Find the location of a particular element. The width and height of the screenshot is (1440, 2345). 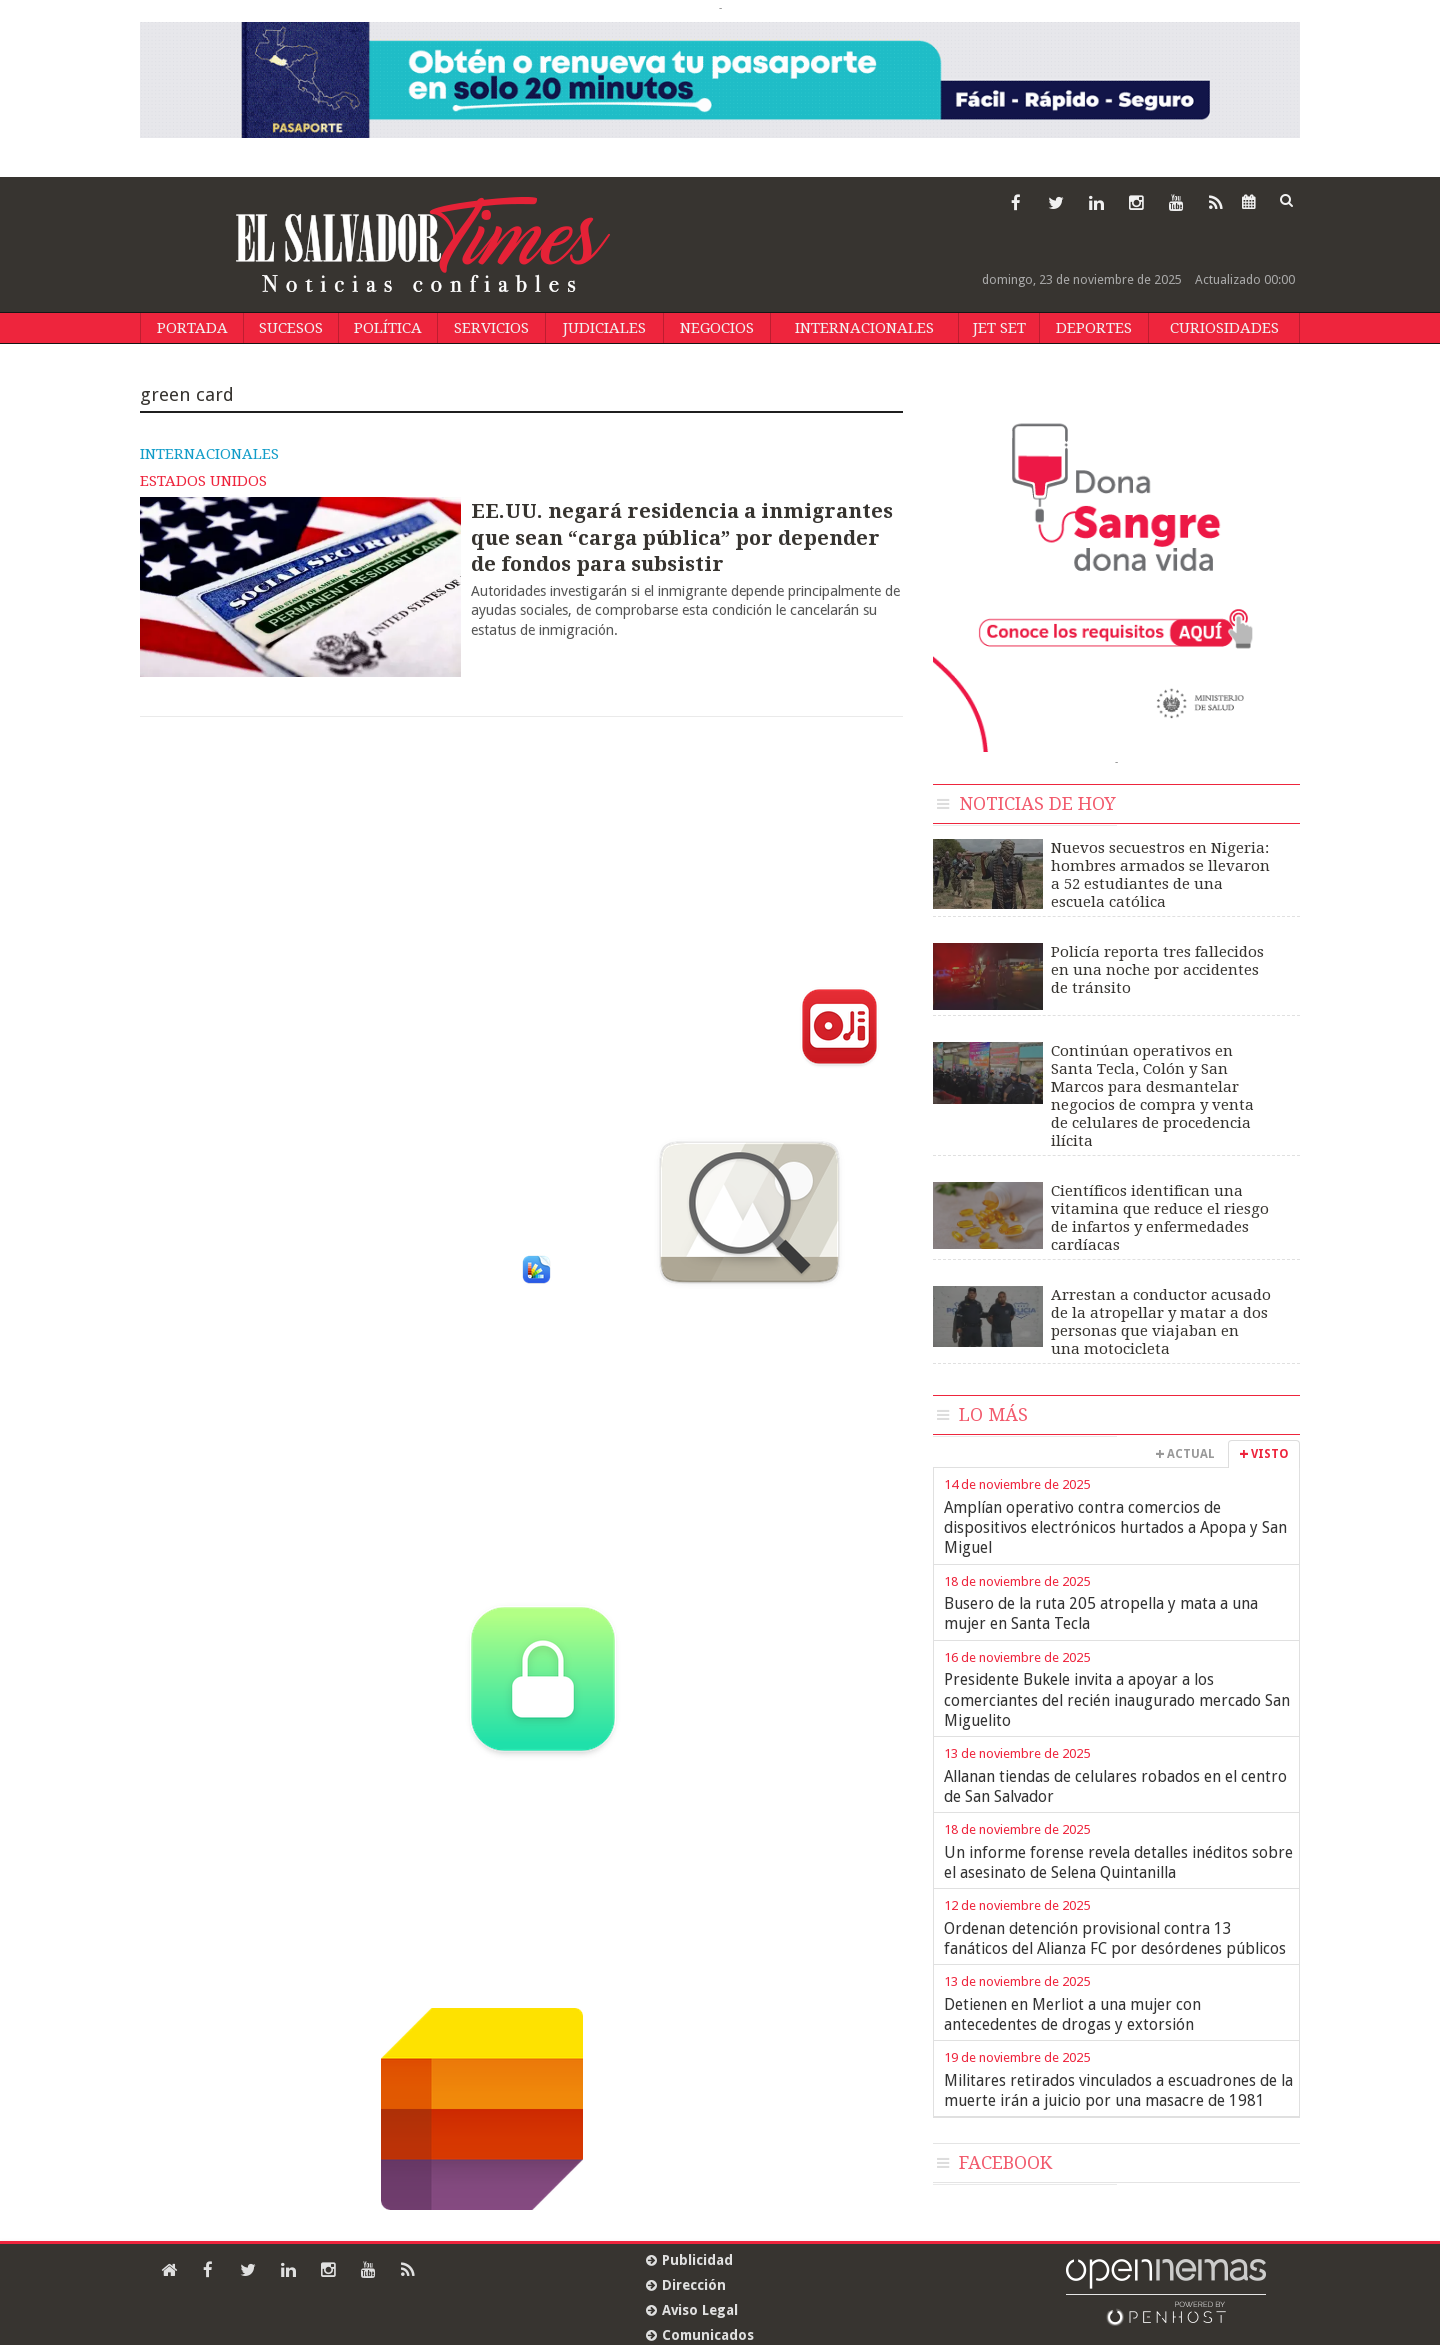

open the photo viewer application is located at coordinates (749, 1212).